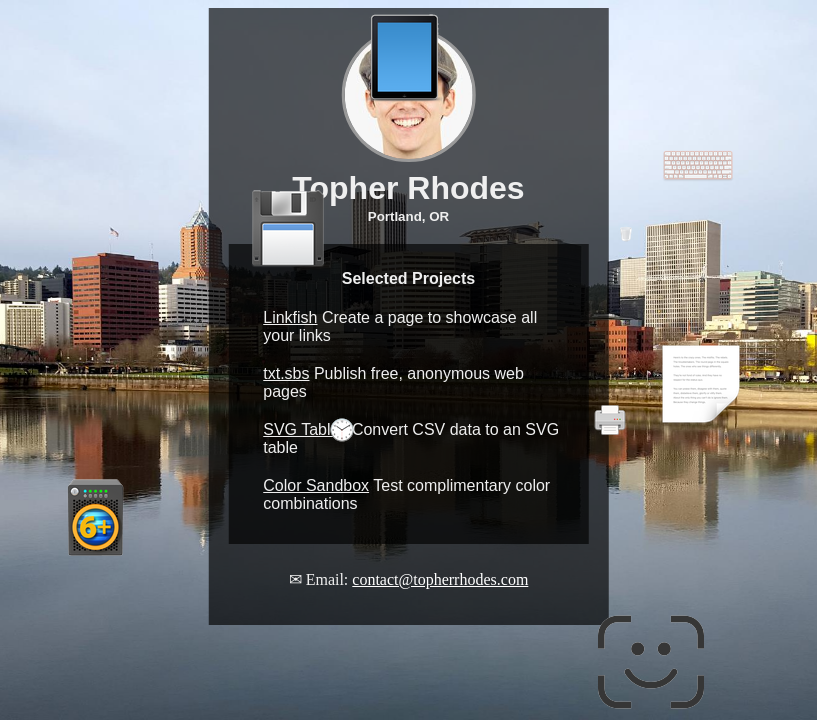  What do you see at coordinates (95, 517) in the screenshot?
I see `RAID 6+ storage configuration or disk array` at bounding box center [95, 517].